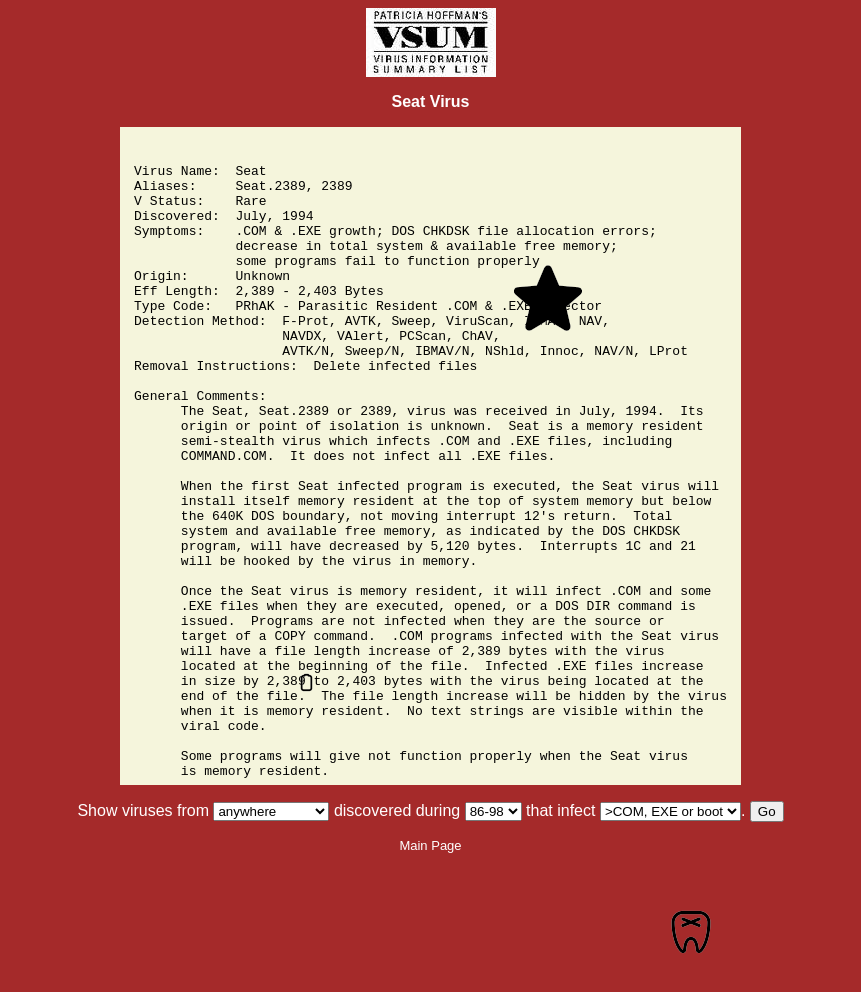 Image resolution: width=861 pixels, height=992 pixels. What do you see at coordinates (306, 682) in the screenshot?
I see `indicates empty battery status` at bounding box center [306, 682].